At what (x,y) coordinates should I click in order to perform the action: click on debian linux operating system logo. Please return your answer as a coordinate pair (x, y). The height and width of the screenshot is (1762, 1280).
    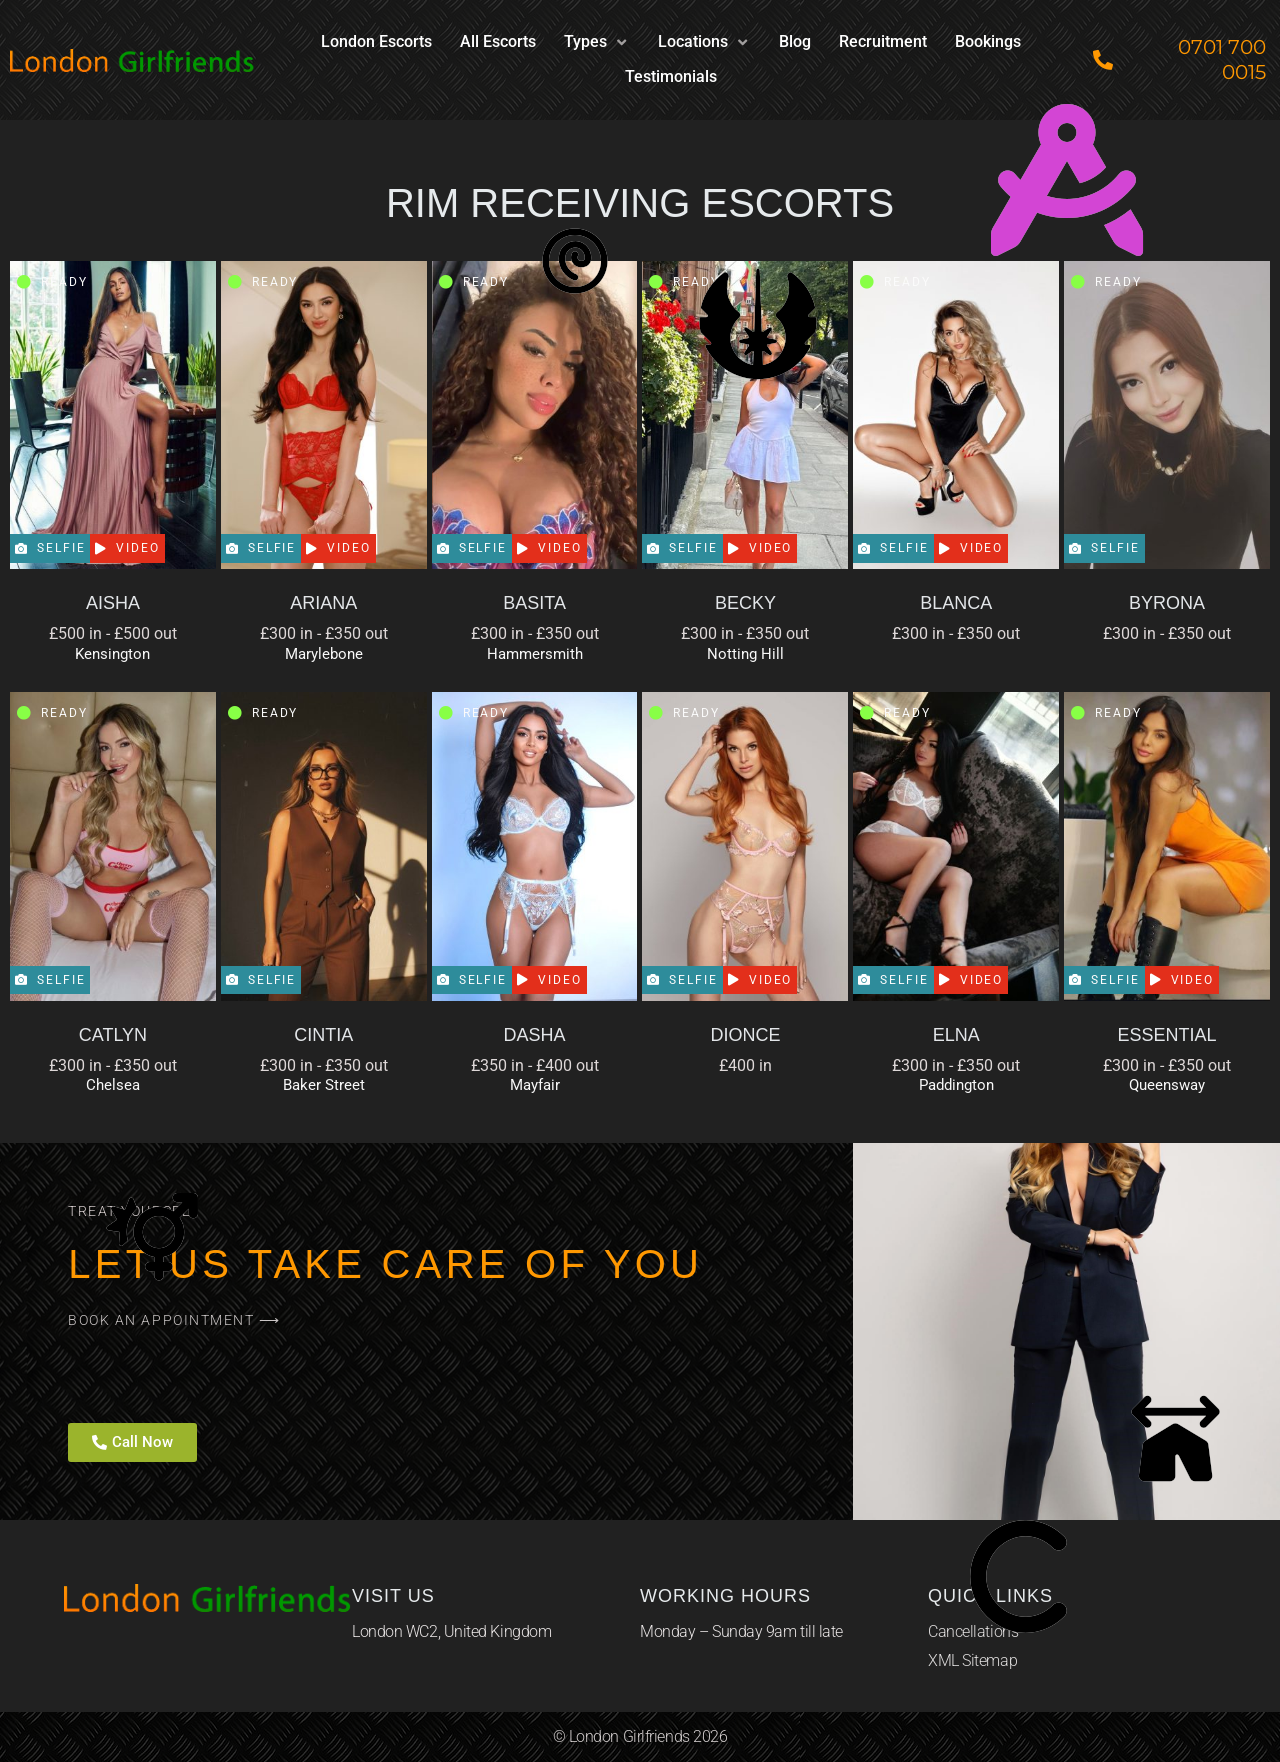
    Looking at the image, I should click on (575, 261).